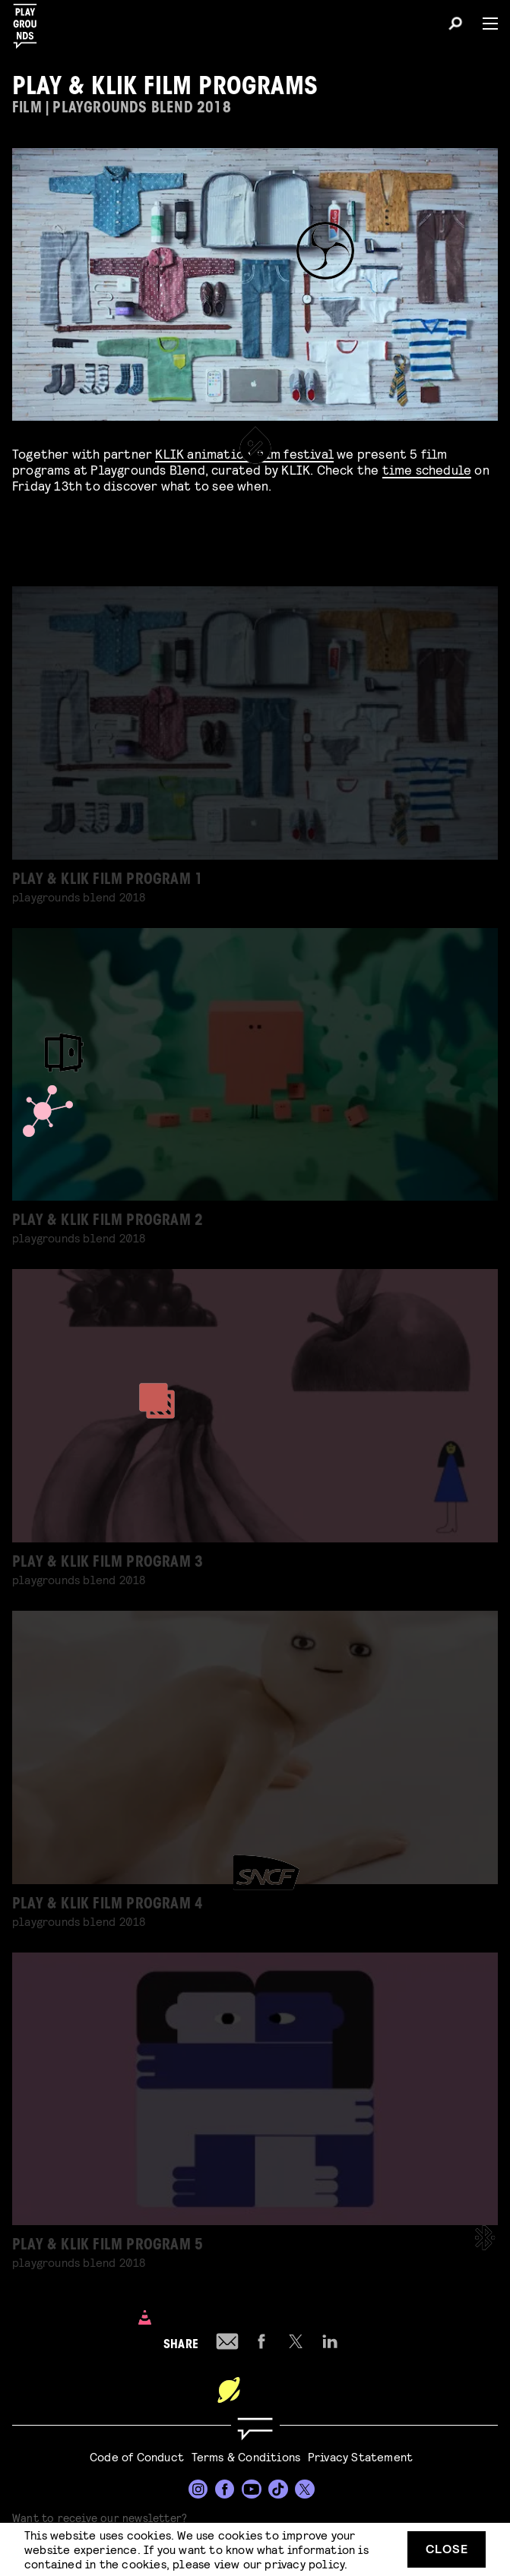 The image size is (510, 2576). What do you see at coordinates (229, 2390) in the screenshot?
I see `visit instatus website or service` at bounding box center [229, 2390].